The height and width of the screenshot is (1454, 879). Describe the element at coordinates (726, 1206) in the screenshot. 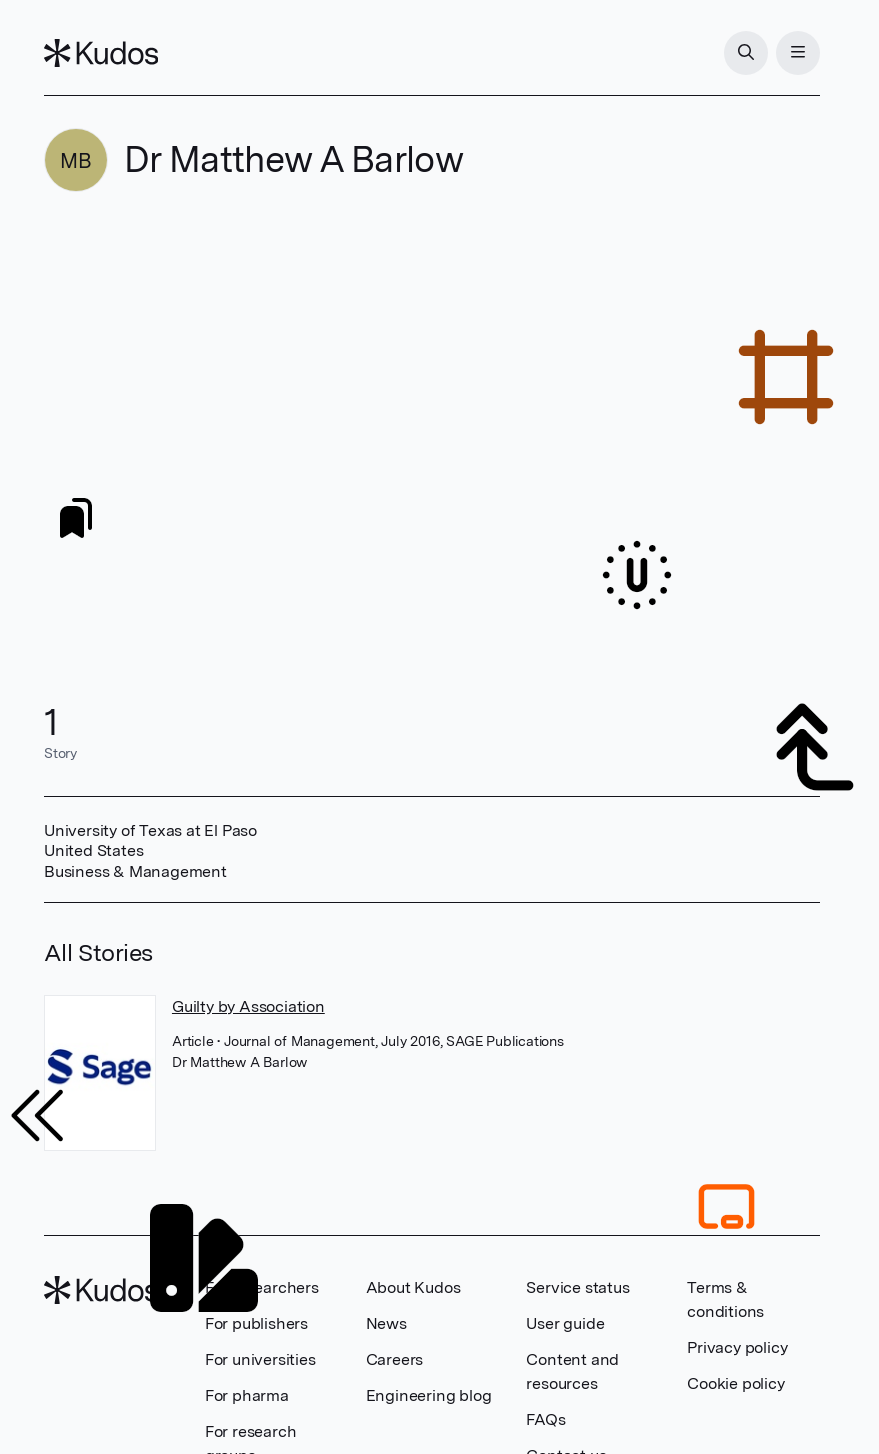

I see `open whiteboard or presentation mode` at that location.